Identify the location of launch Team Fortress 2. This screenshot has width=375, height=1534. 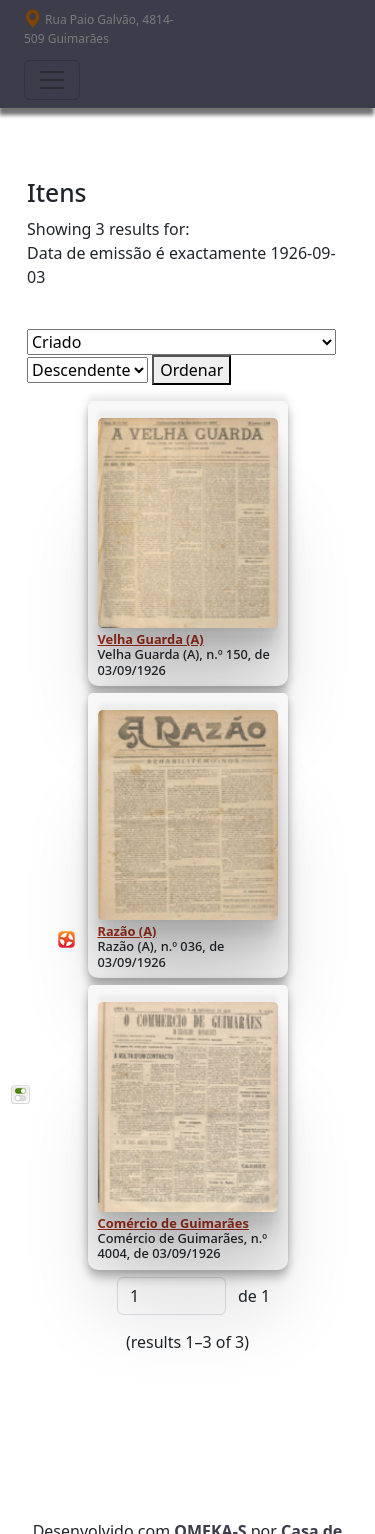
(66, 939).